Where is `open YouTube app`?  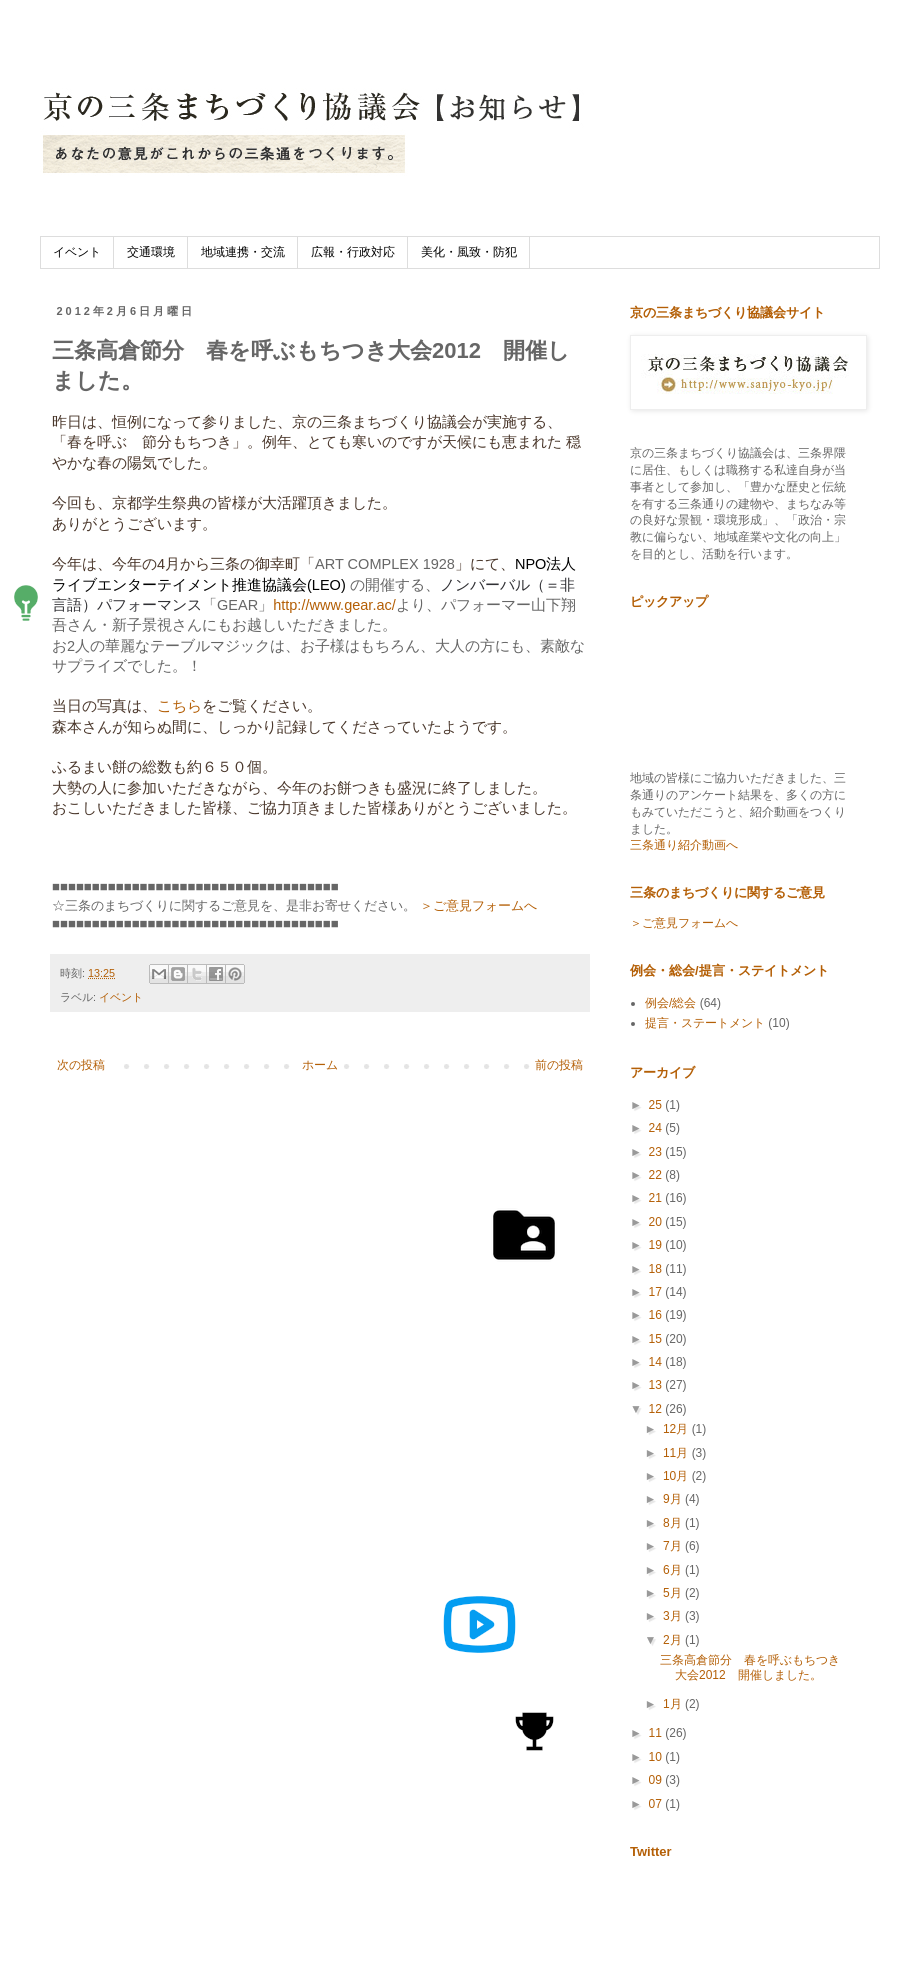 open YouTube app is located at coordinates (479, 1624).